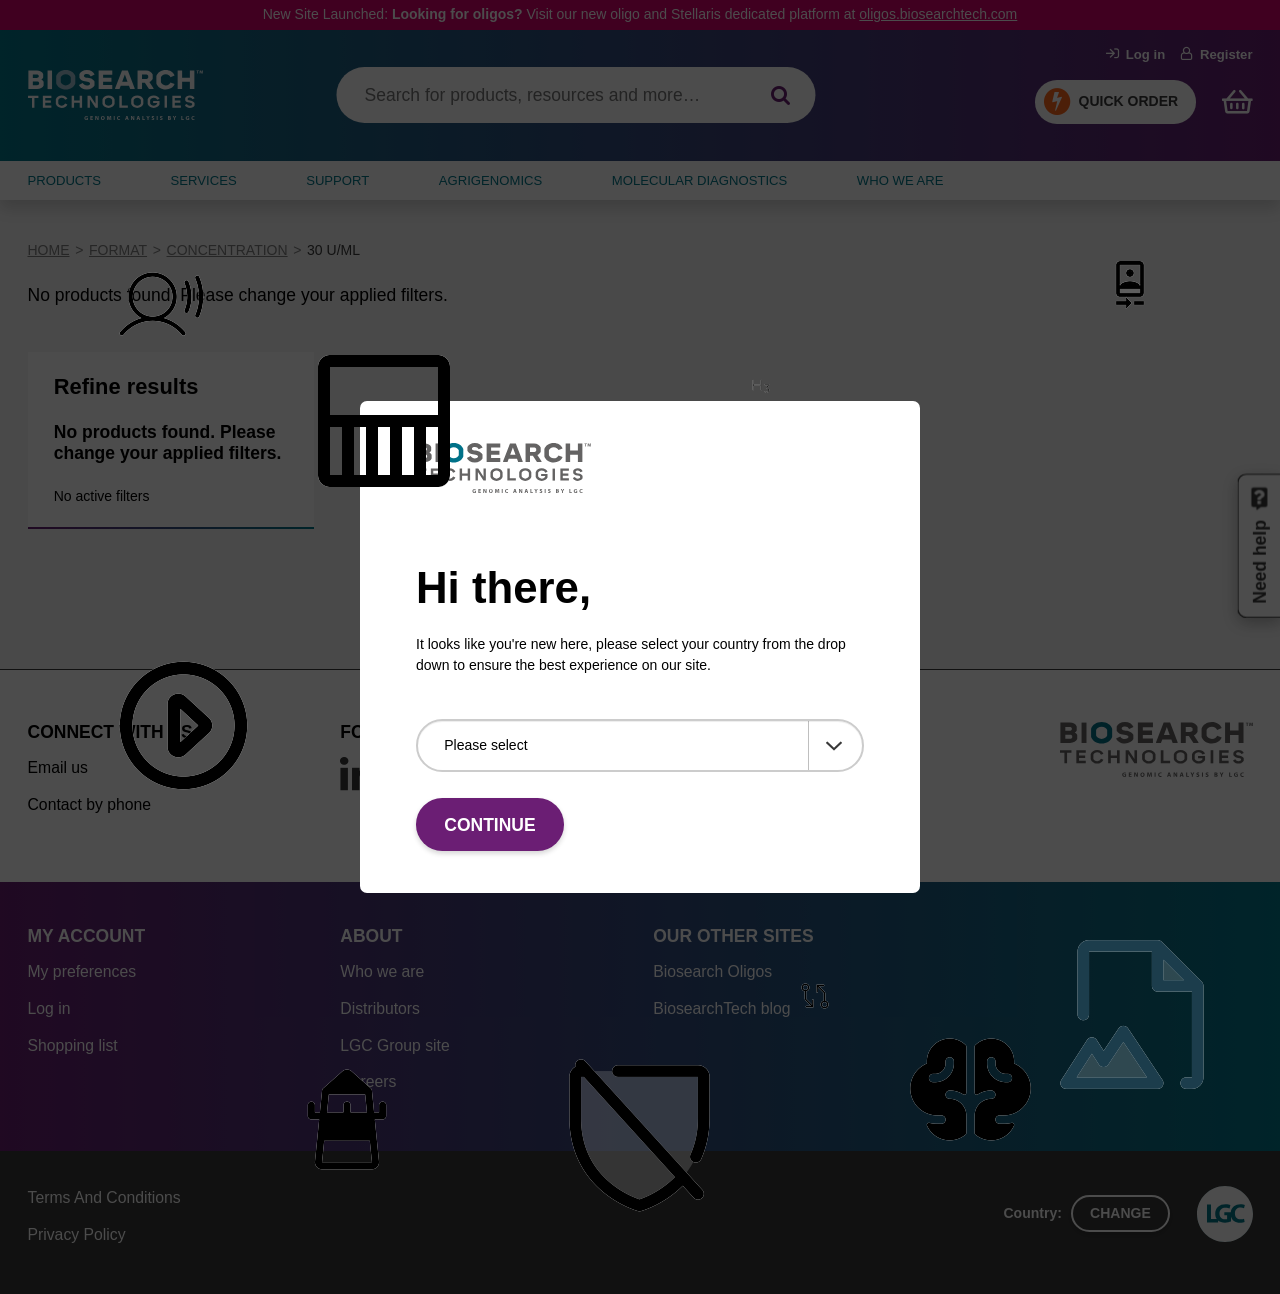 The height and width of the screenshot is (1294, 1280). What do you see at coordinates (760, 386) in the screenshot?
I see `format text as heading level 3` at bounding box center [760, 386].